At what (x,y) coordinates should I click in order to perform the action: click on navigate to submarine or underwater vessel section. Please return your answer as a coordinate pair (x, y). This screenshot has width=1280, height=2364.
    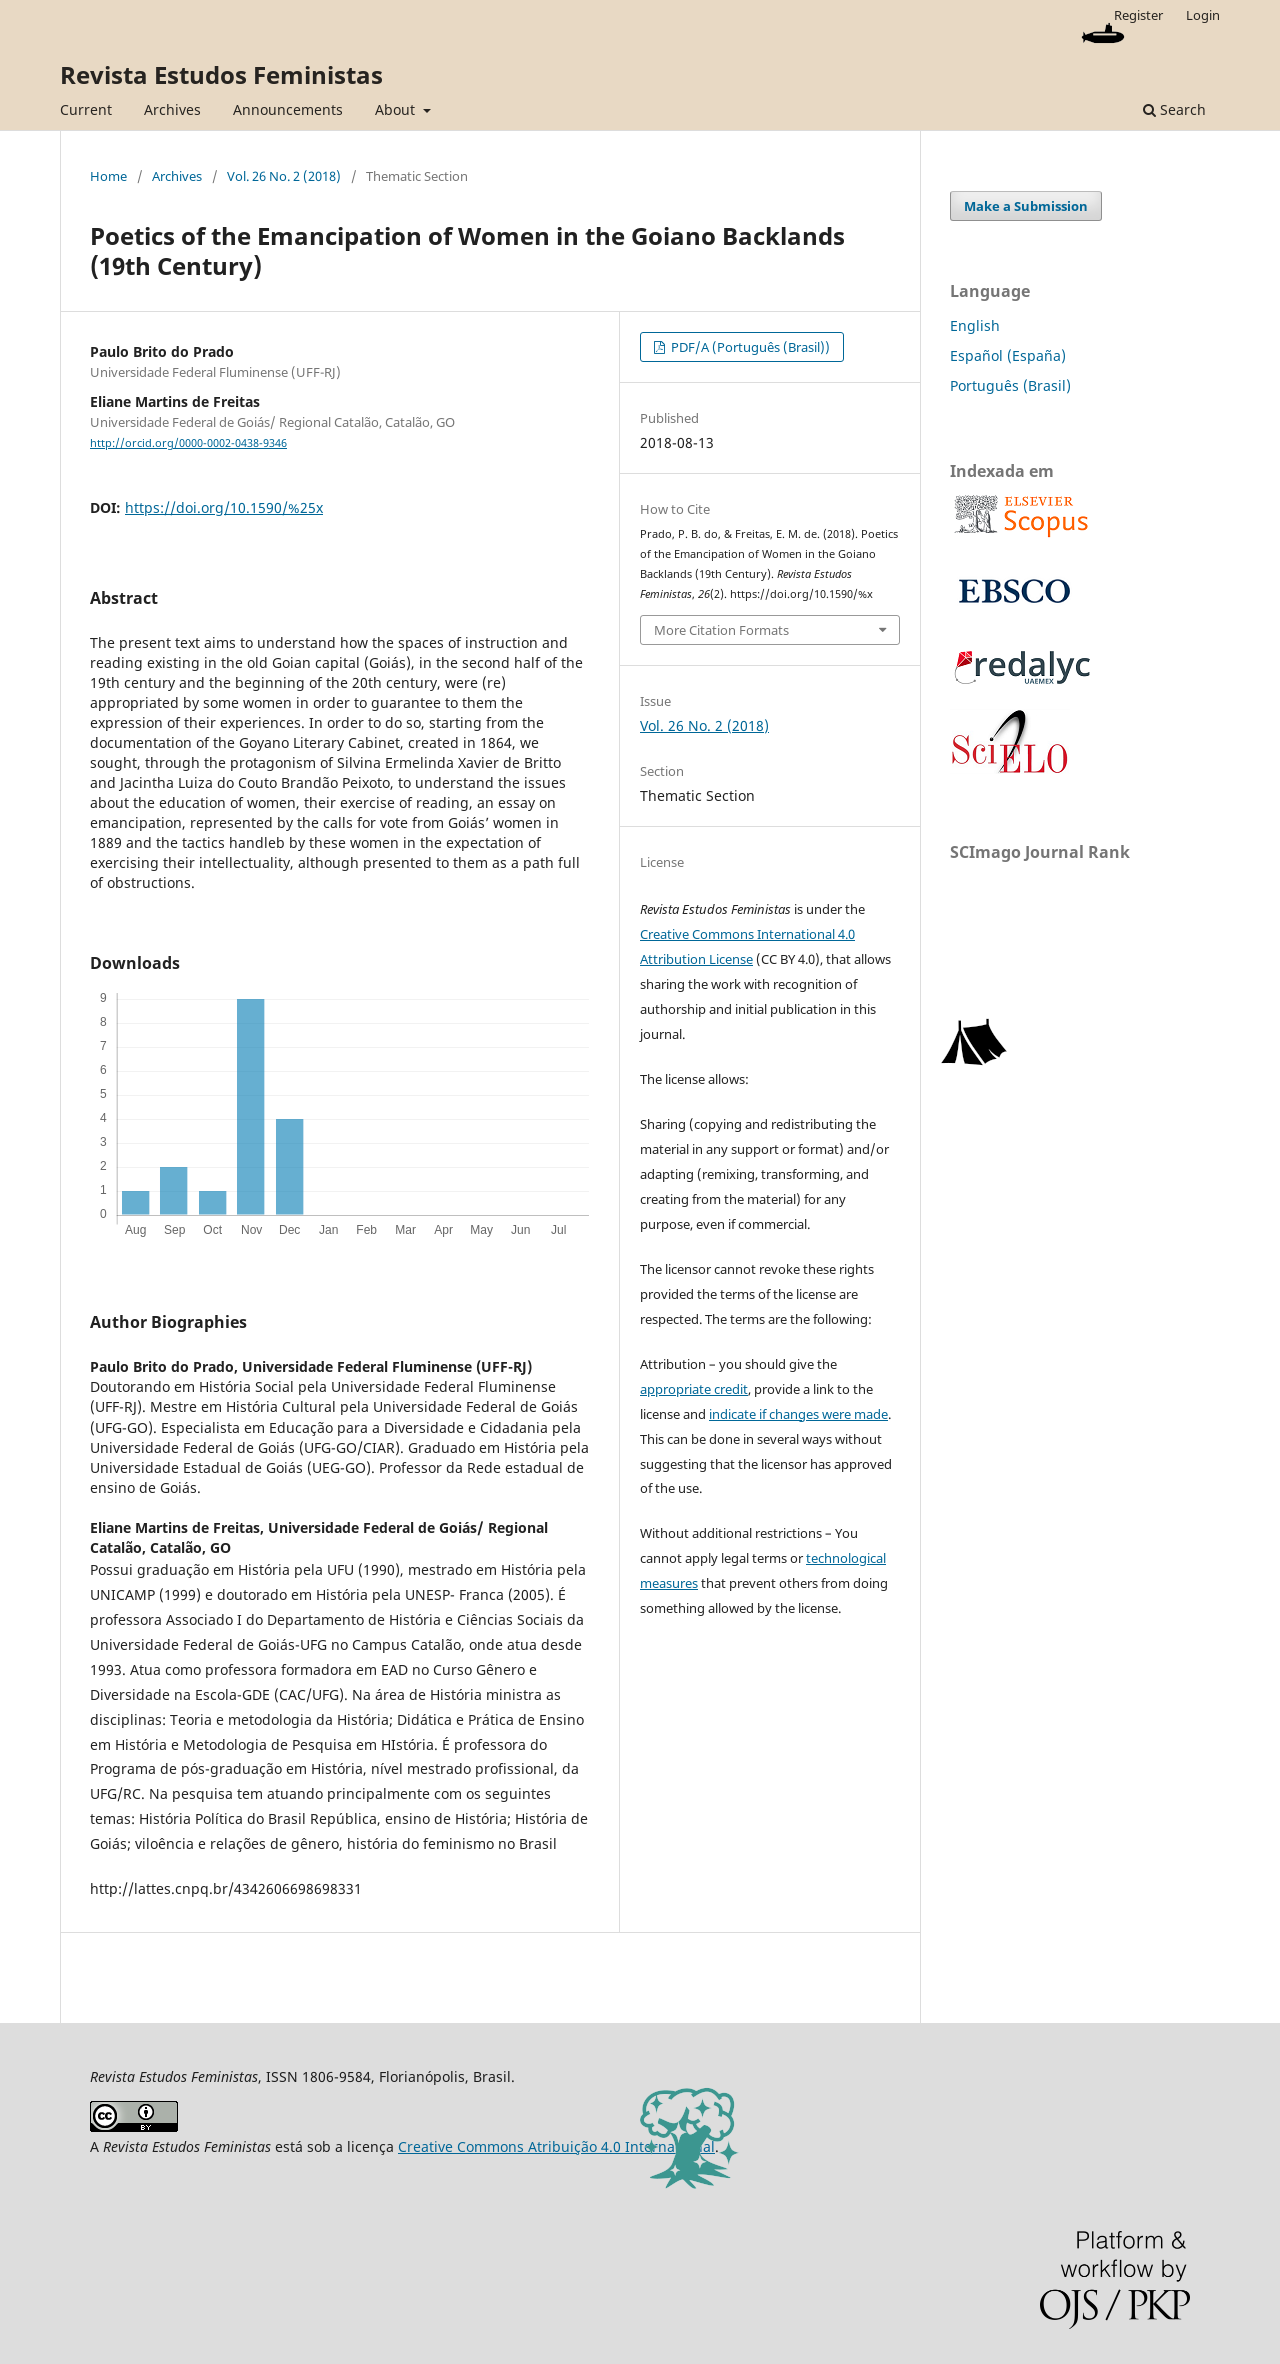
    Looking at the image, I should click on (1103, 33).